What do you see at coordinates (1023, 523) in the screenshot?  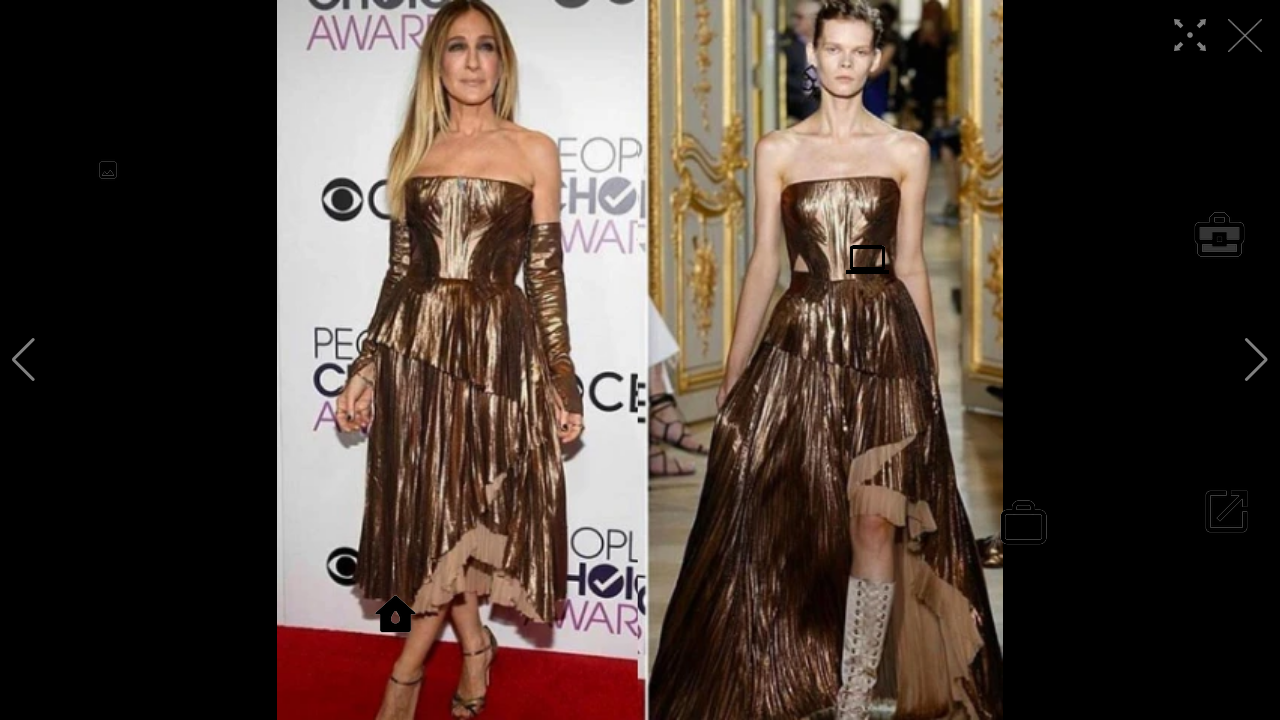 I see `access work or business documents` at bounding box center [1023, 523].